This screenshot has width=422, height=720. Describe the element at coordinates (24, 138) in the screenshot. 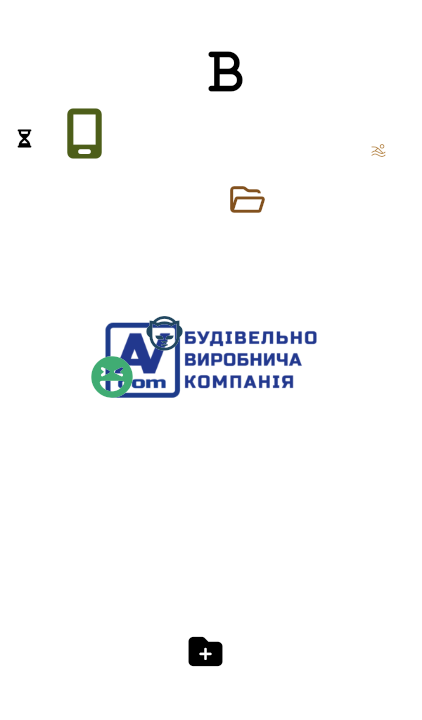

I see `indicates a task or process in progress` at that location.